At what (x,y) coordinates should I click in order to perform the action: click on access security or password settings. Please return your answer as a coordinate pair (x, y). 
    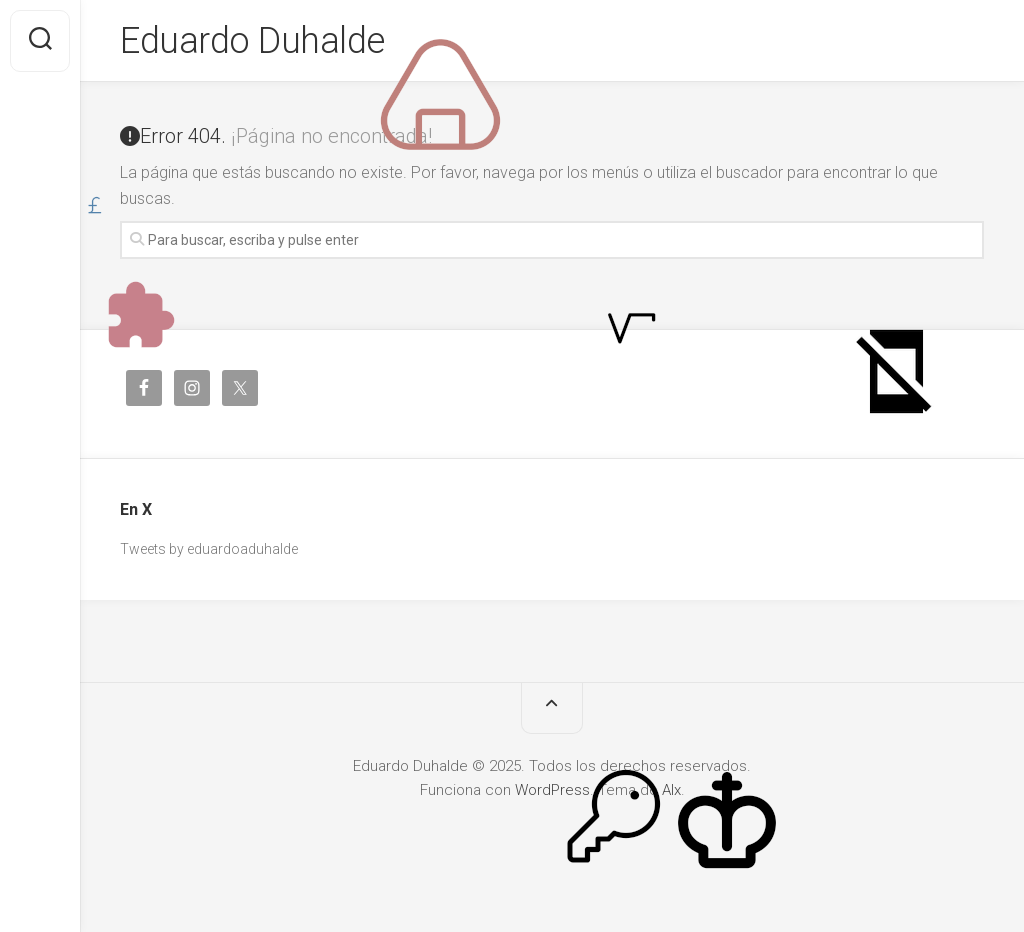
    Looking at the image, I should click on (612, 818).